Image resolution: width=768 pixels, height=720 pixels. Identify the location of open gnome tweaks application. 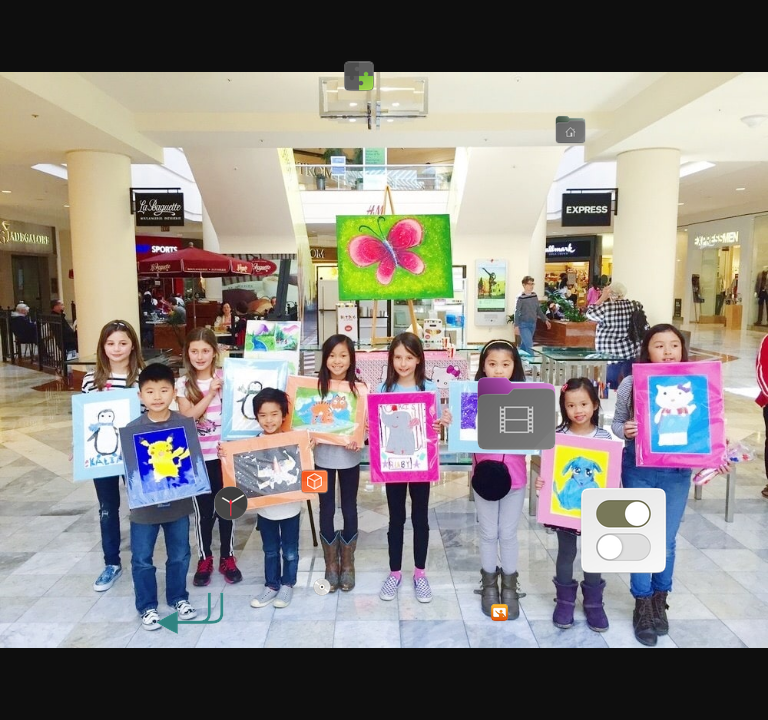
(623, 530).